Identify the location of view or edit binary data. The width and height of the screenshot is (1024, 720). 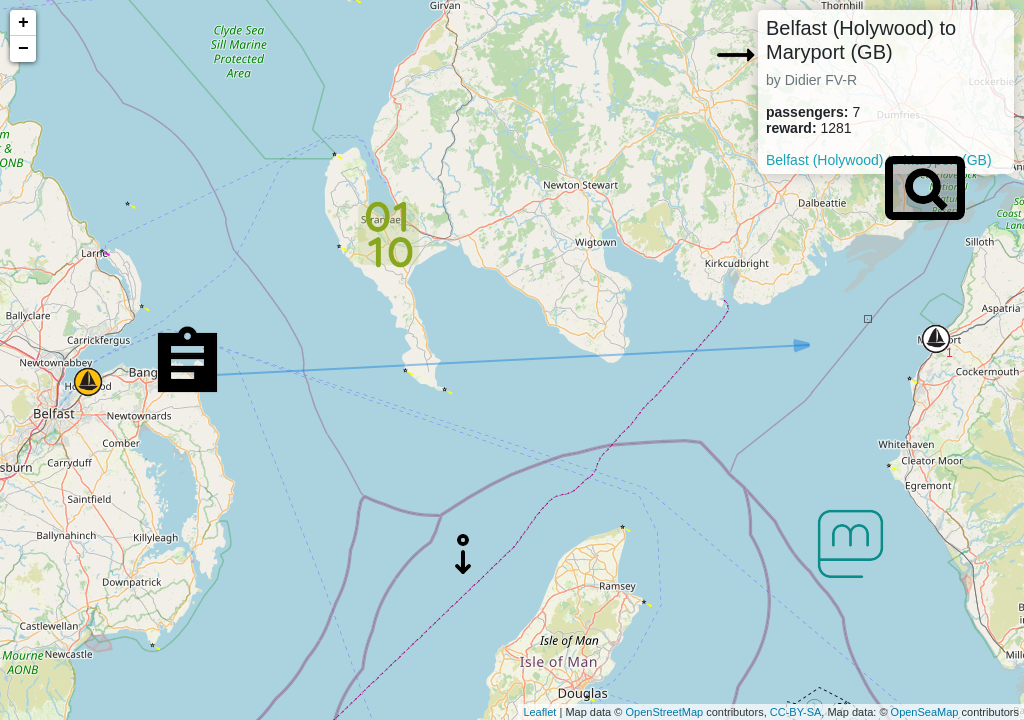
(388, 234).